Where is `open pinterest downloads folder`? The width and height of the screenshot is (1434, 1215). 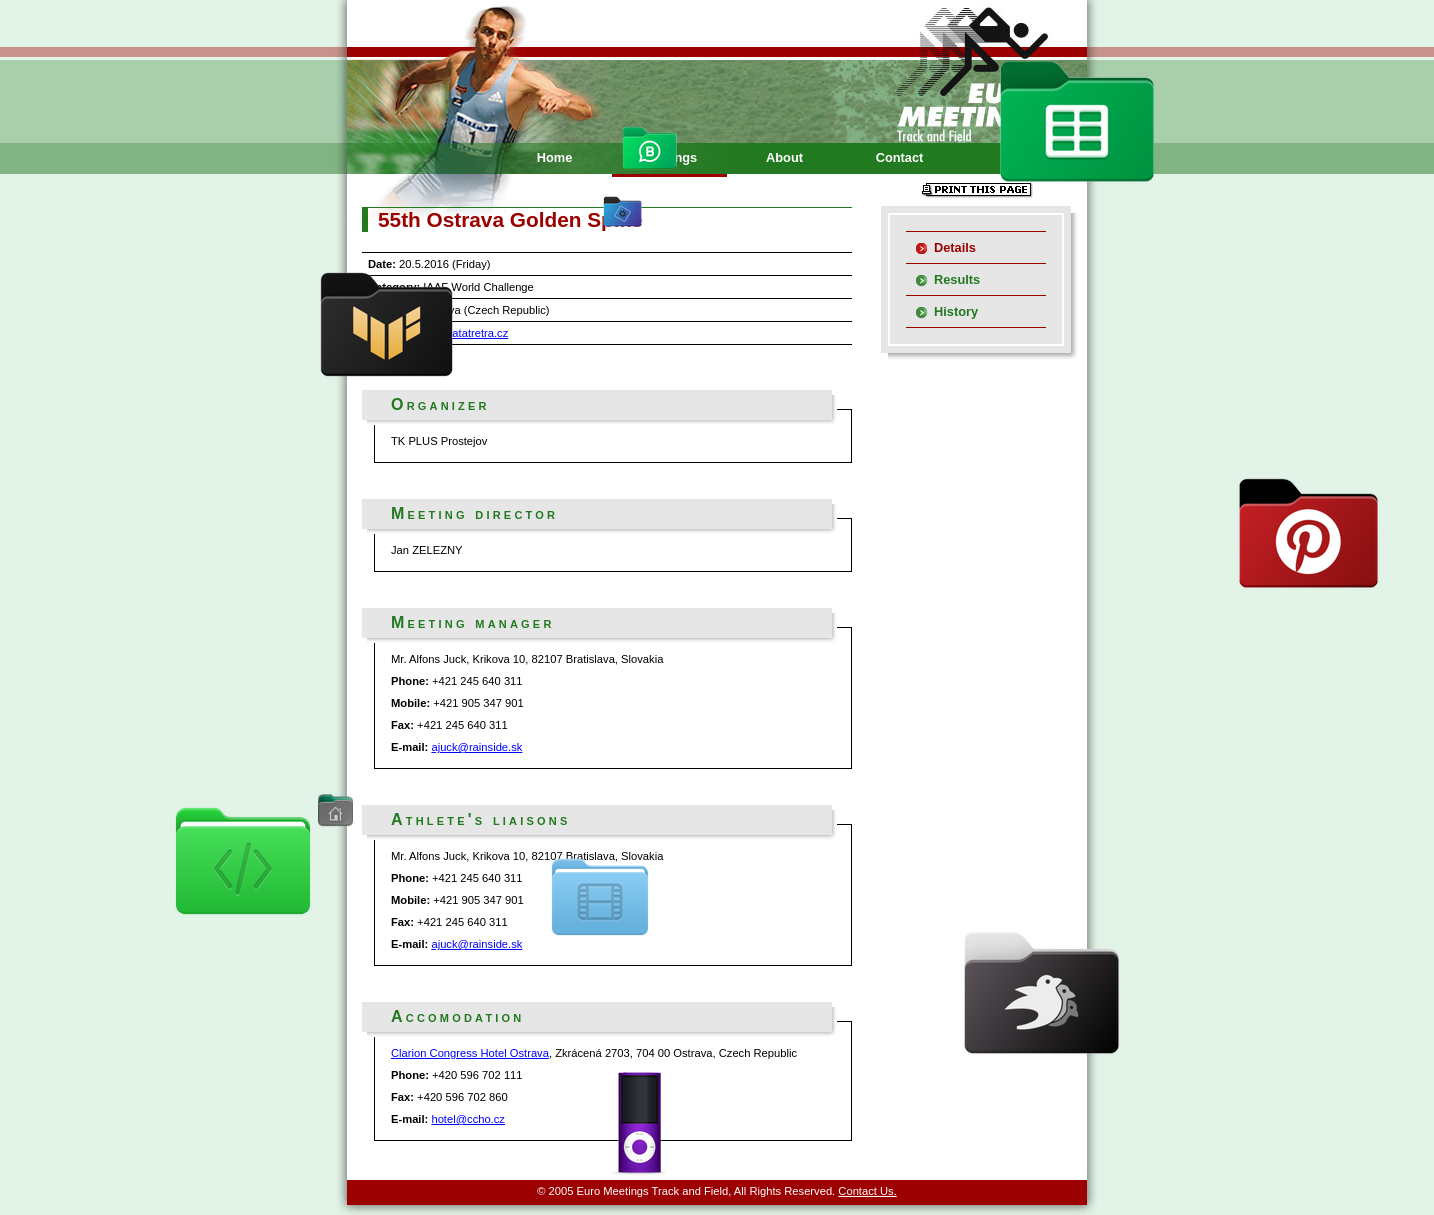
open pinterest downloads folder is located at coordinates (1308, 537).